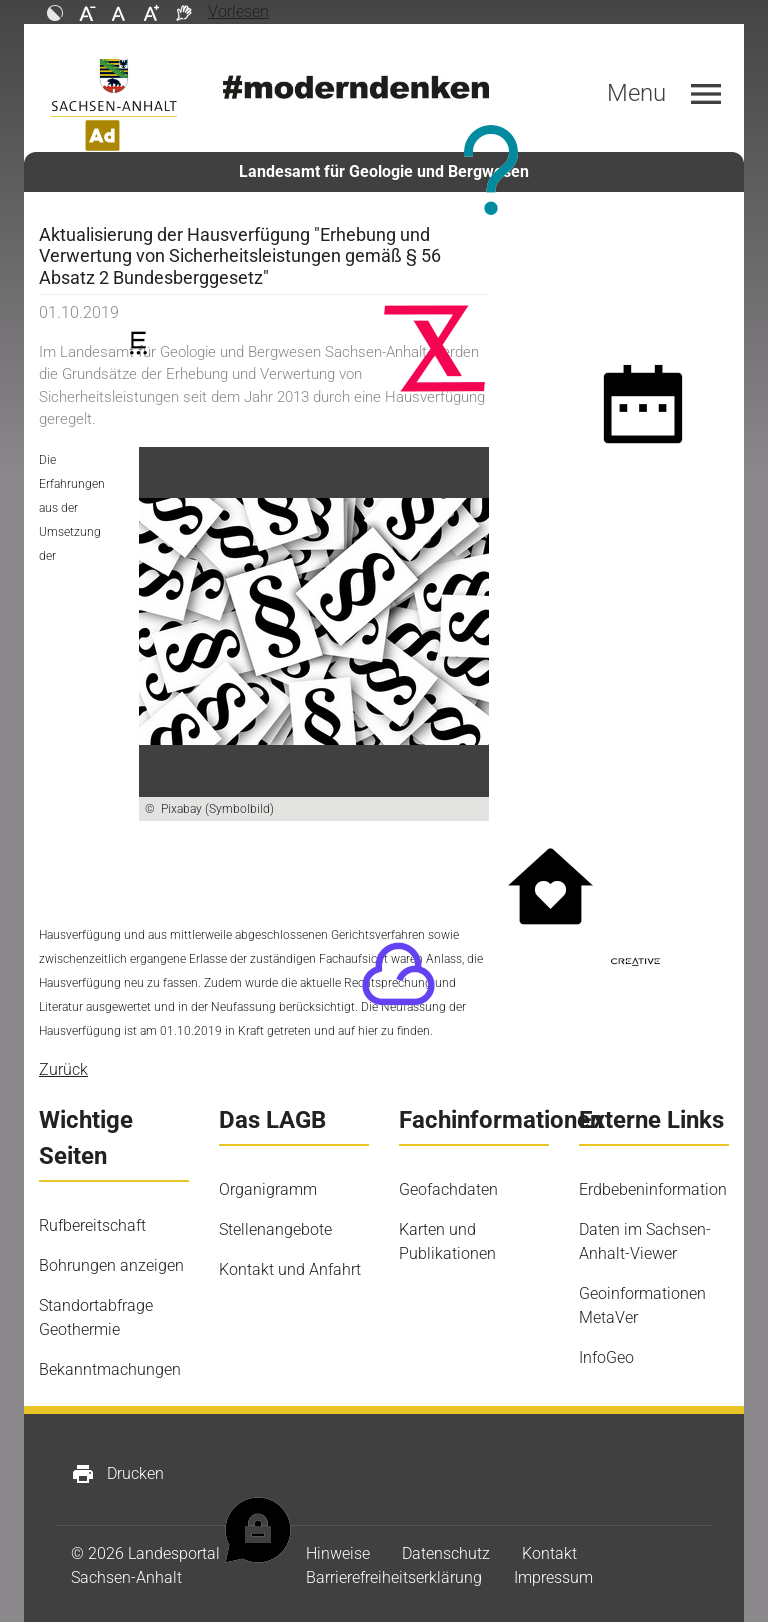 The height and width of the screenshot is (1622, 768). Describe the element at coordinates (138, 342) in the screenshot. I see `apply emphasis formatting to selected text` at that location.